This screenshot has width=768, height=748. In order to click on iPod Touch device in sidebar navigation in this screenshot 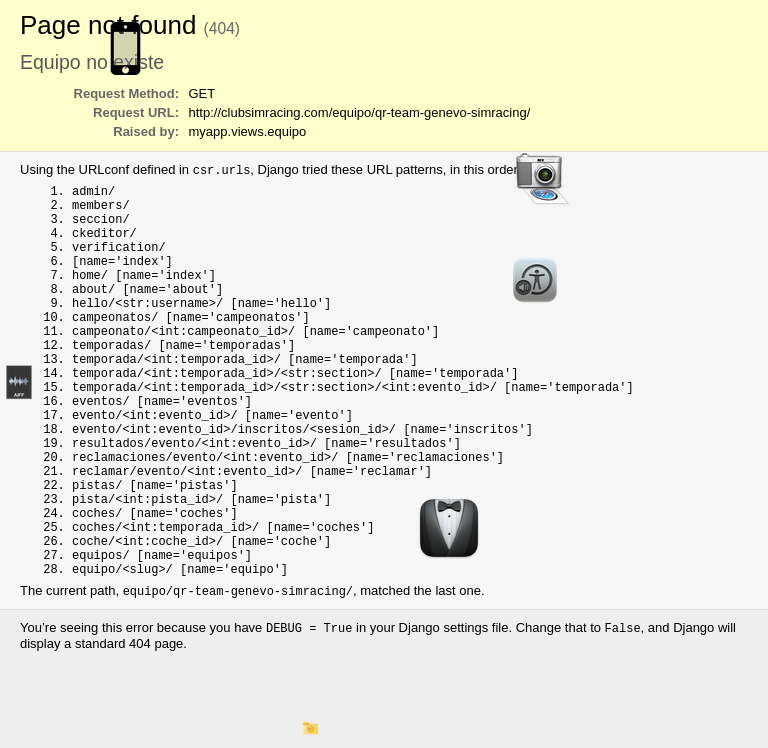, I will do `click(125, 48)`.